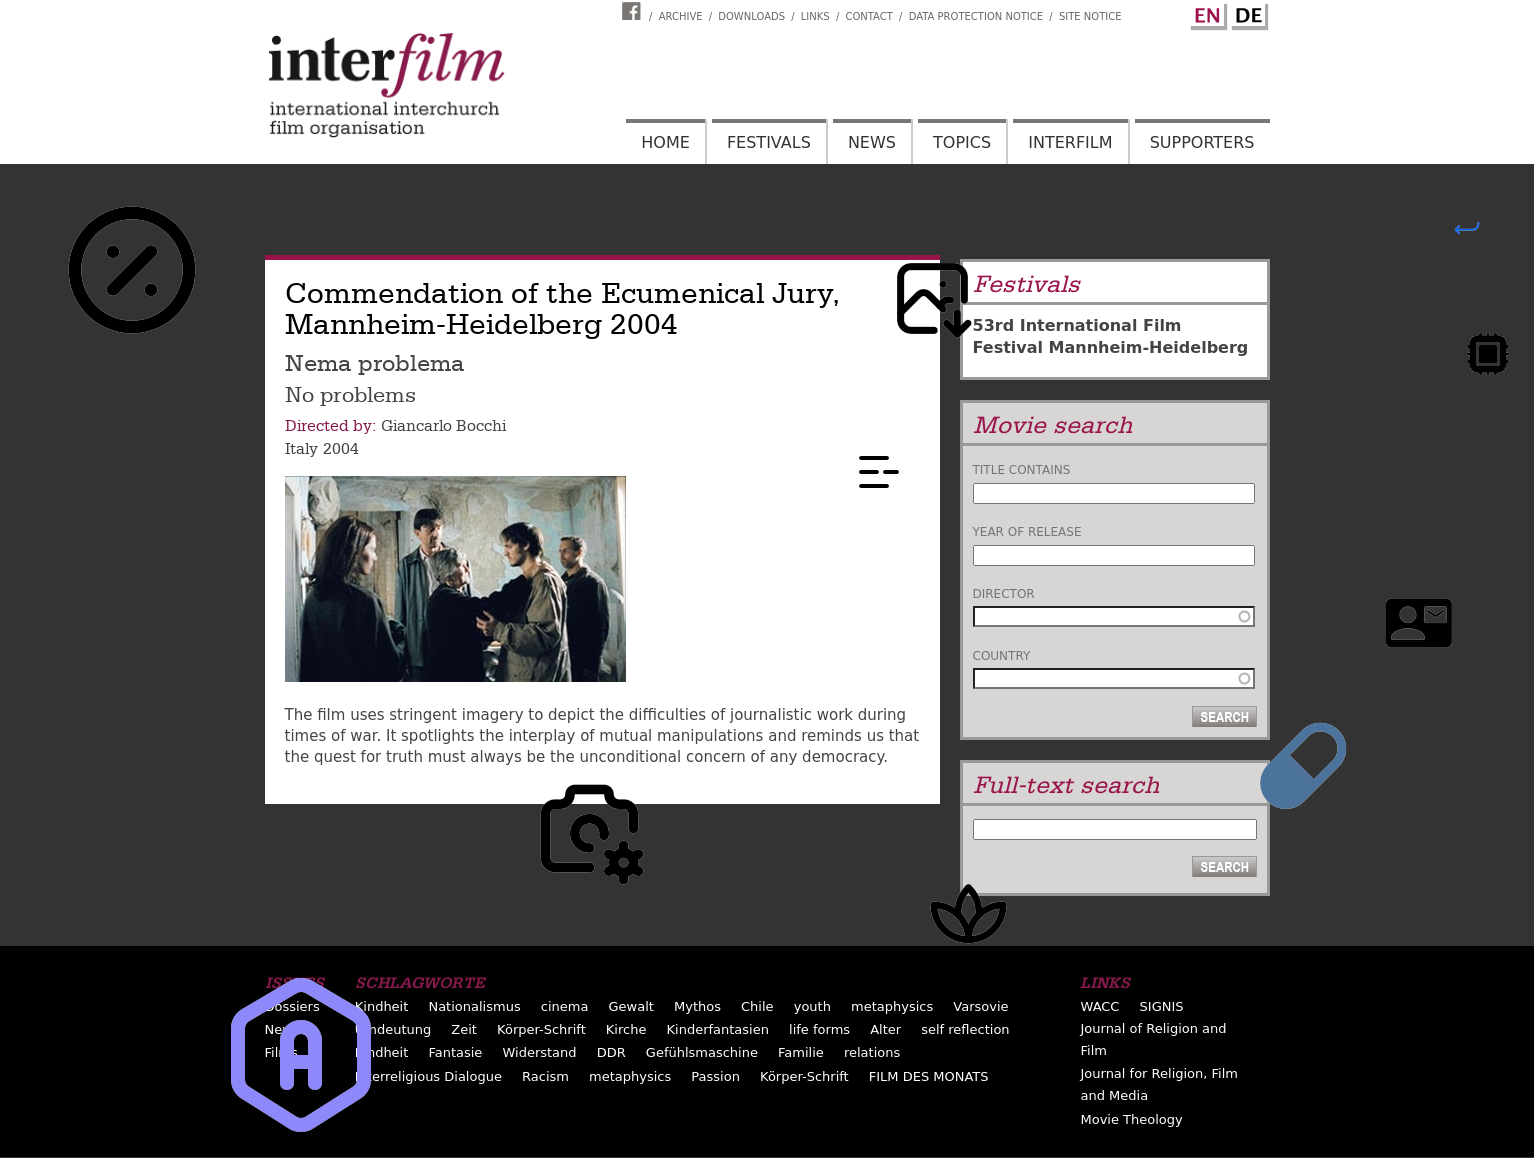  What do you see at coordinates (1303, 766) in the screenshot?
I see `access medication reminders or health settings` at bounding box center [1303, 766].